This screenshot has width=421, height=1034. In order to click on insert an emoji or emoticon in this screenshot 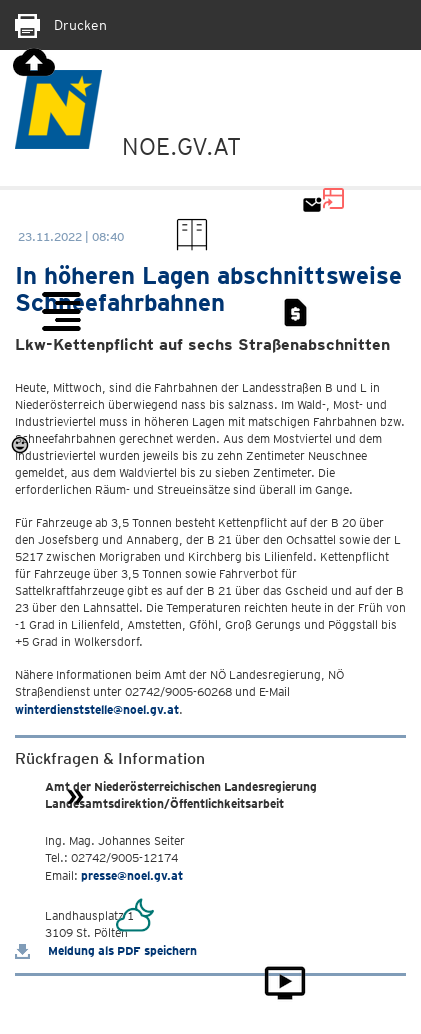, I will do `click(20, 445)`.